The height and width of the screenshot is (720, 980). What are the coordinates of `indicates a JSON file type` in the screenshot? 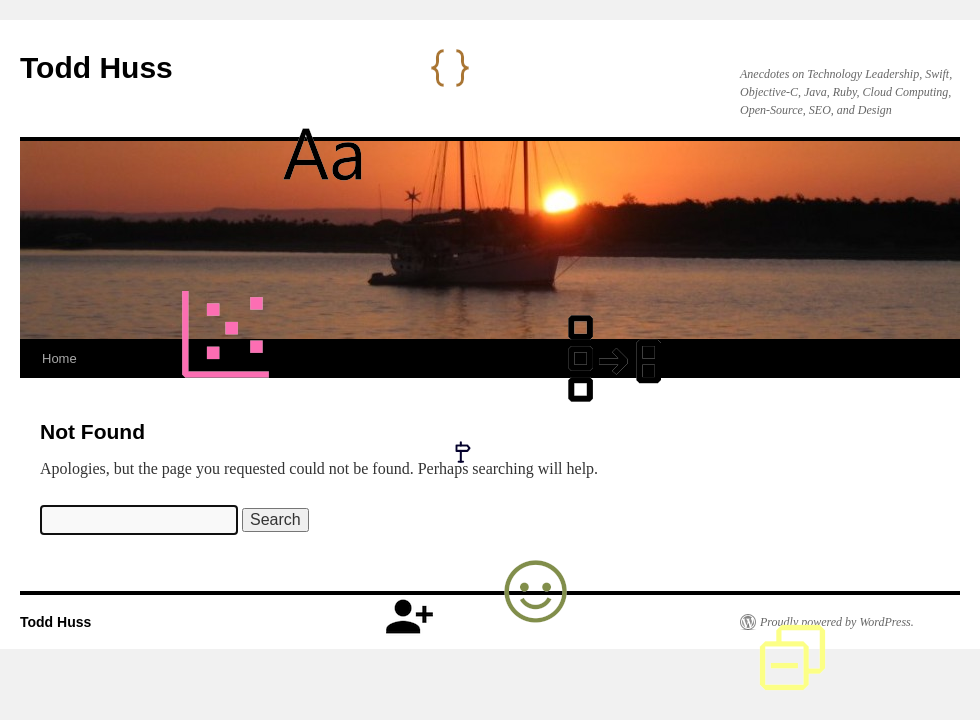 It's located at (450, 68).